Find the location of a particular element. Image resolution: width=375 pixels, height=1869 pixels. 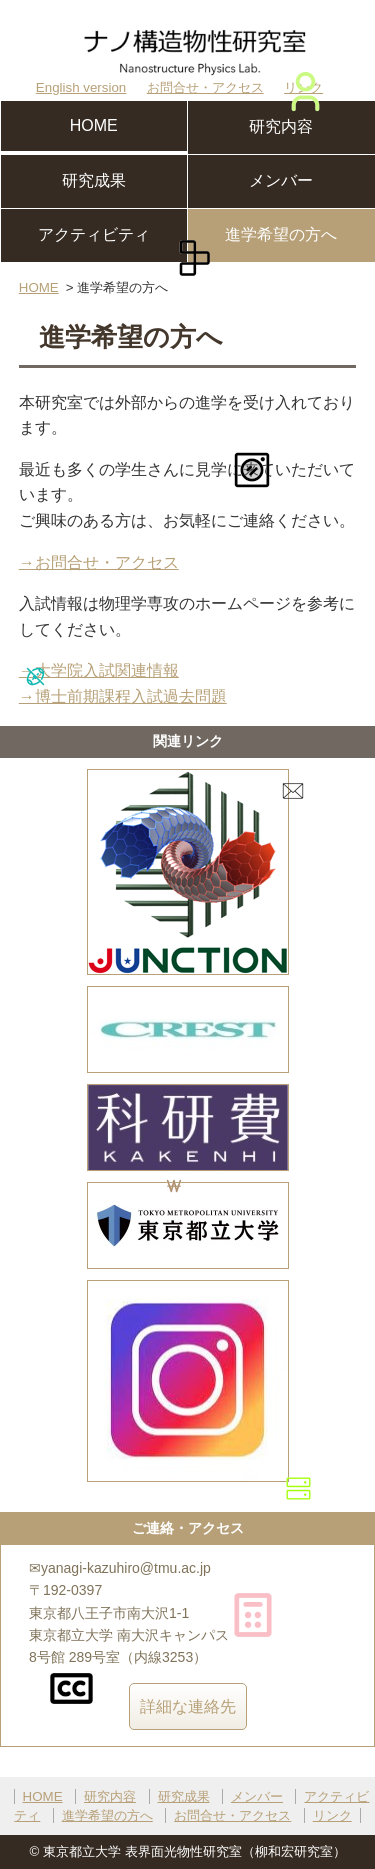

open the calculator app is located at coordinates (253, 1615).